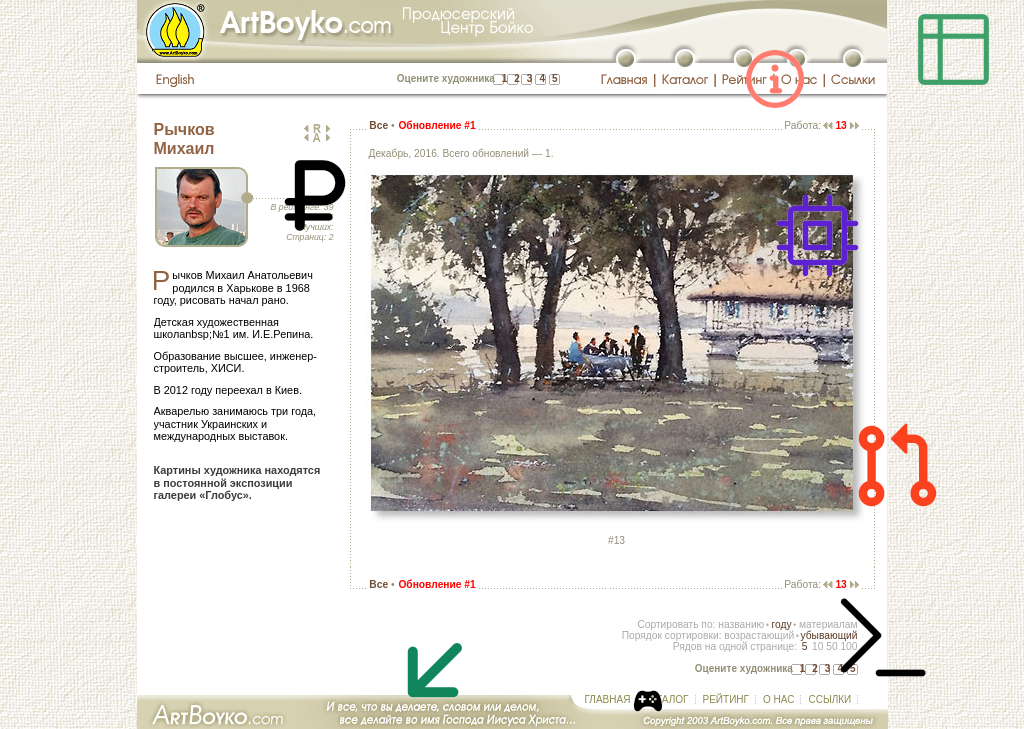  What do you see at coordinates (882, 635) in the screenshot?
I see `open the command palette` at bounding box center [882, 635].